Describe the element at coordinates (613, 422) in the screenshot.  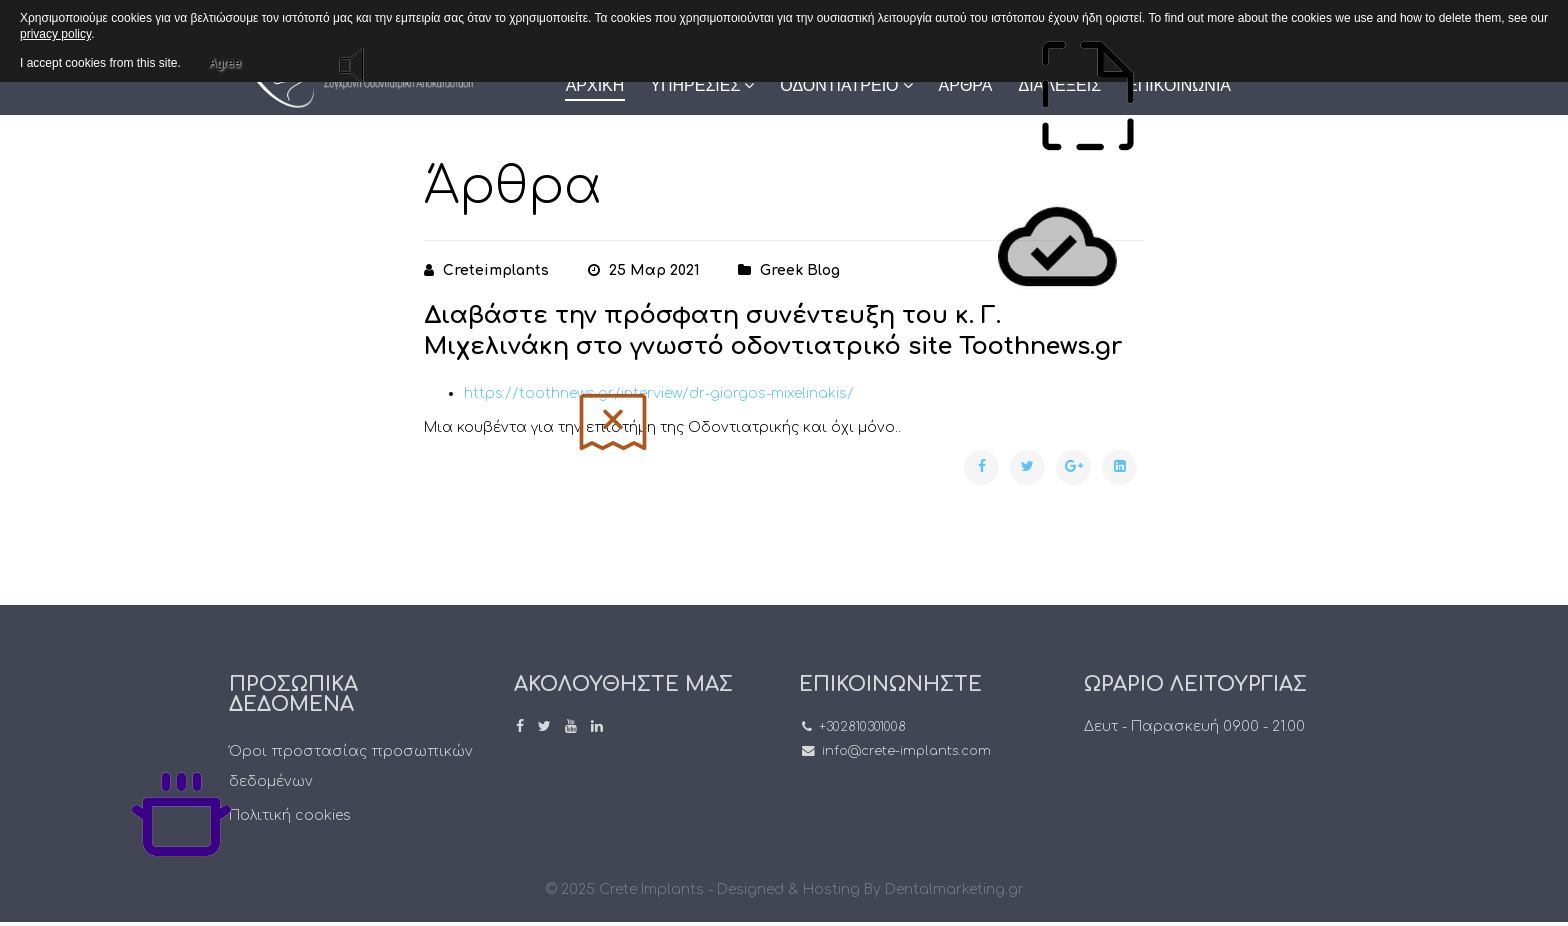
I see `cancel or void a receipt` at that location.